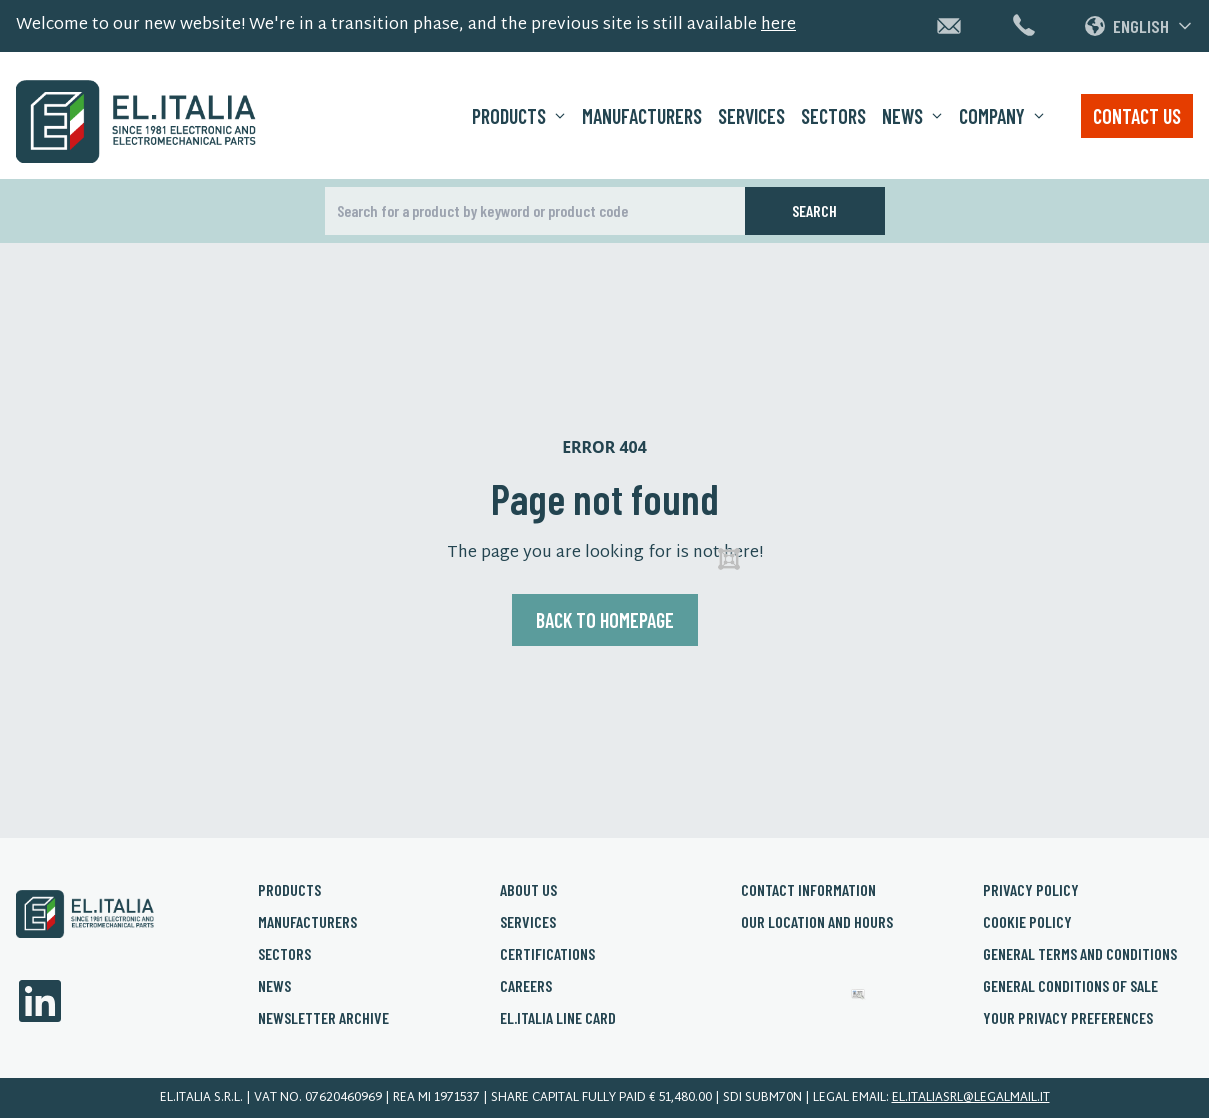  Describe the element at coordinates (729, 559) in the screenshot. I see `indicates a virtual machine or appliance file` at that location.